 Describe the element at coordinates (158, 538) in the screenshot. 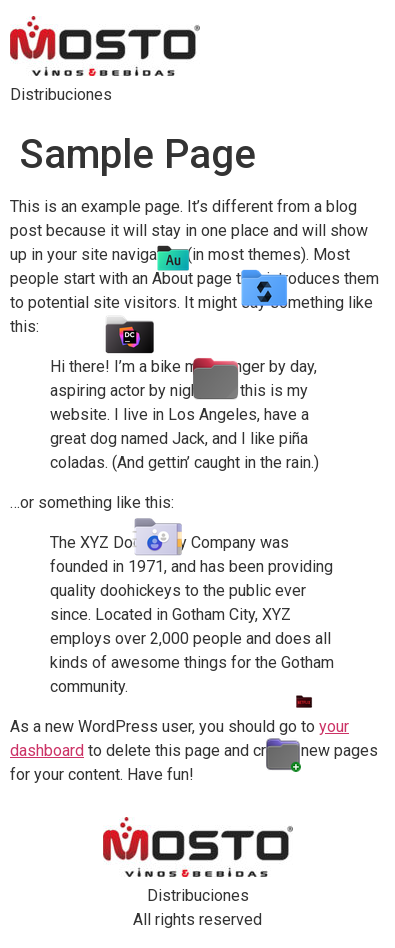

I see `open microsoft contacts folder` at that location.